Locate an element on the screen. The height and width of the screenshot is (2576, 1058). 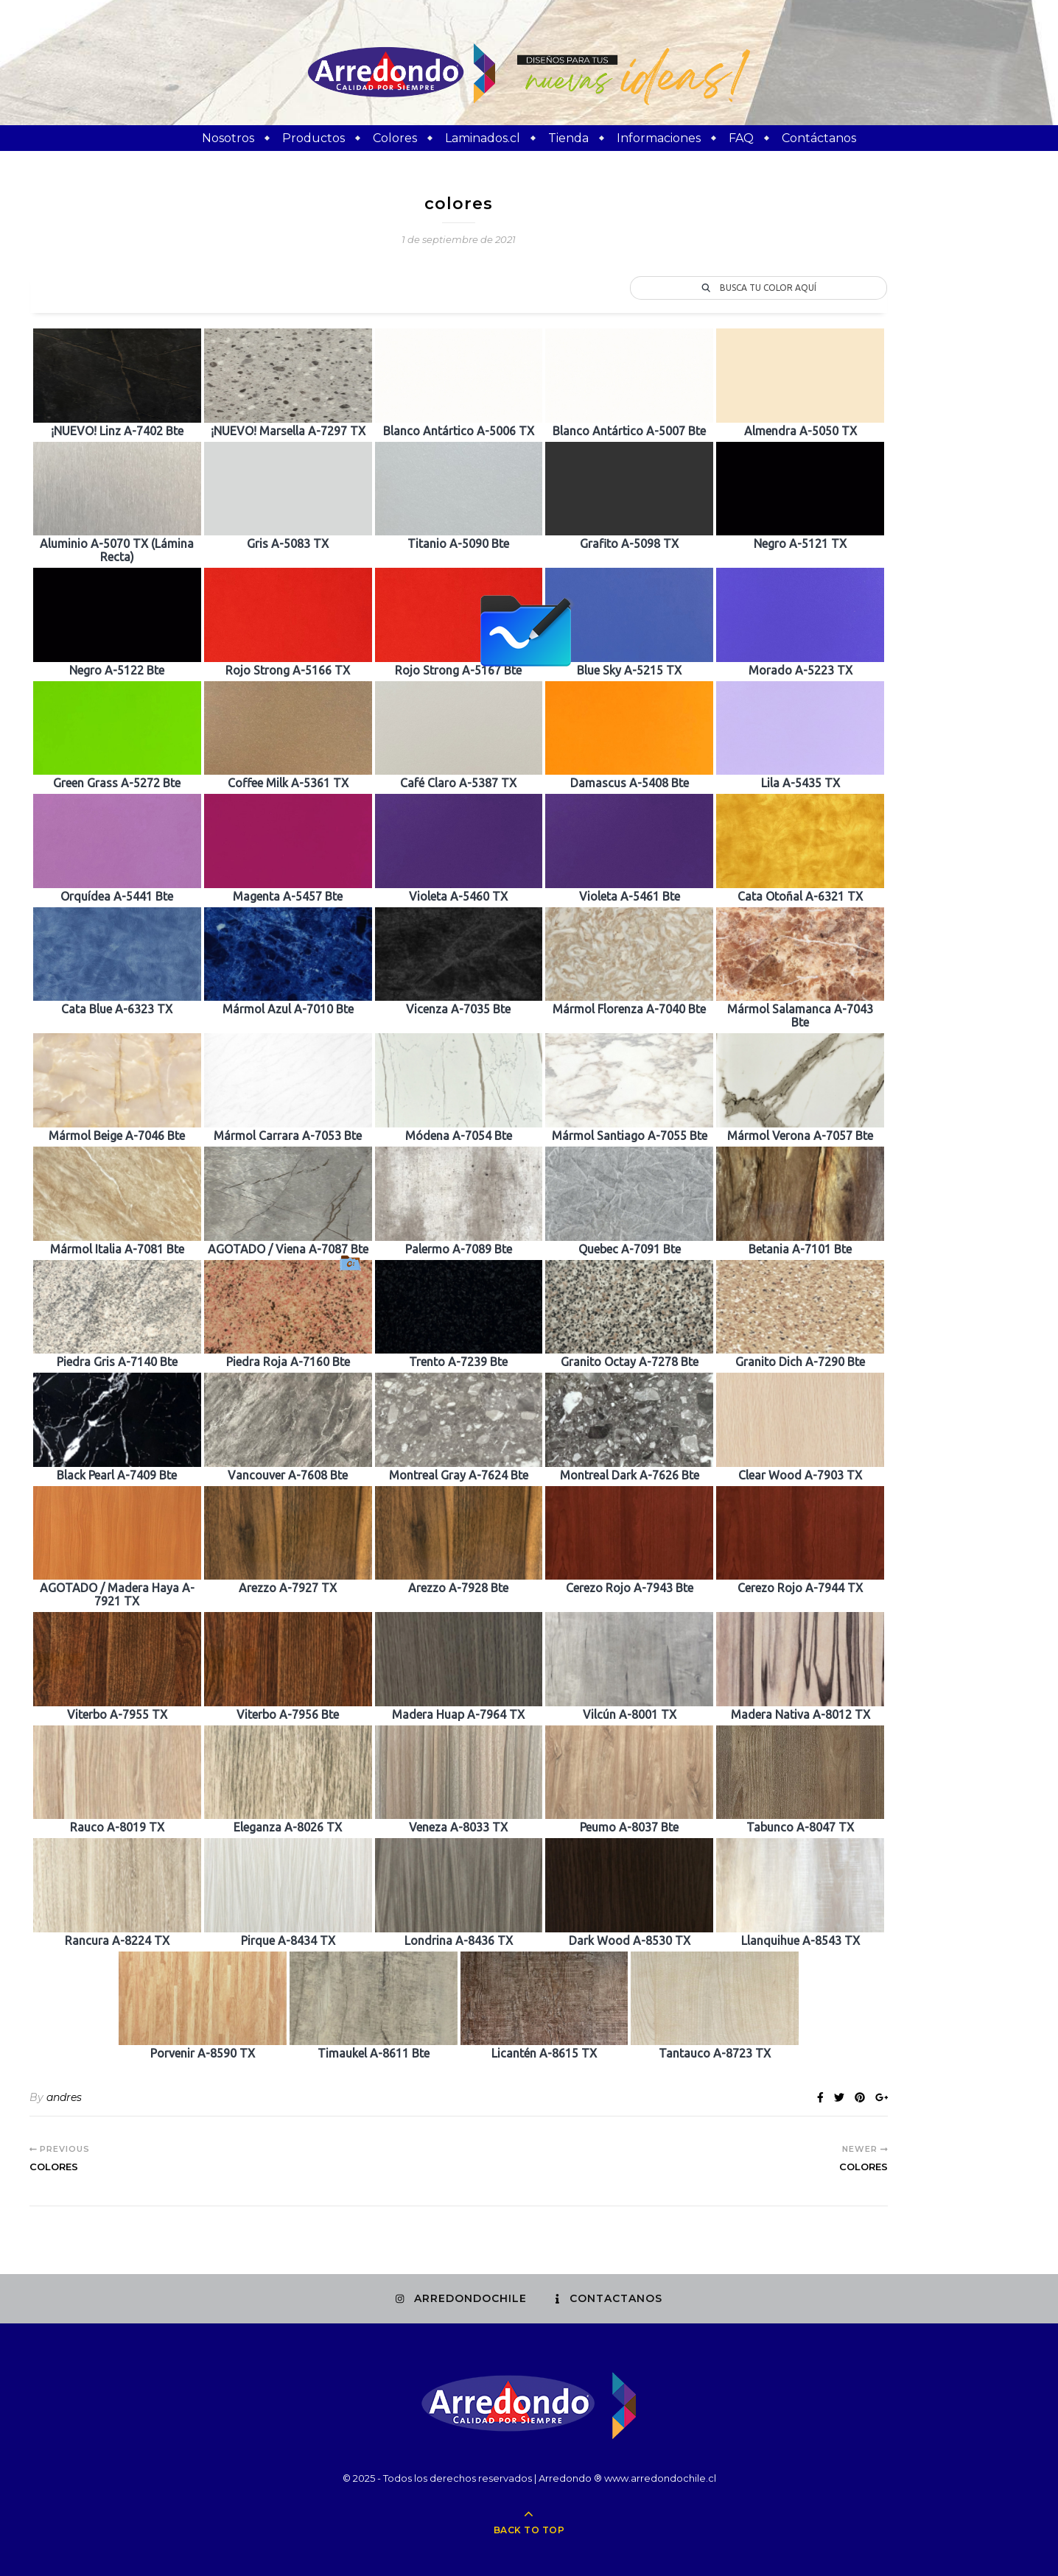
folder containing chocolatey package manager files is located at coordinates (350, 1263).